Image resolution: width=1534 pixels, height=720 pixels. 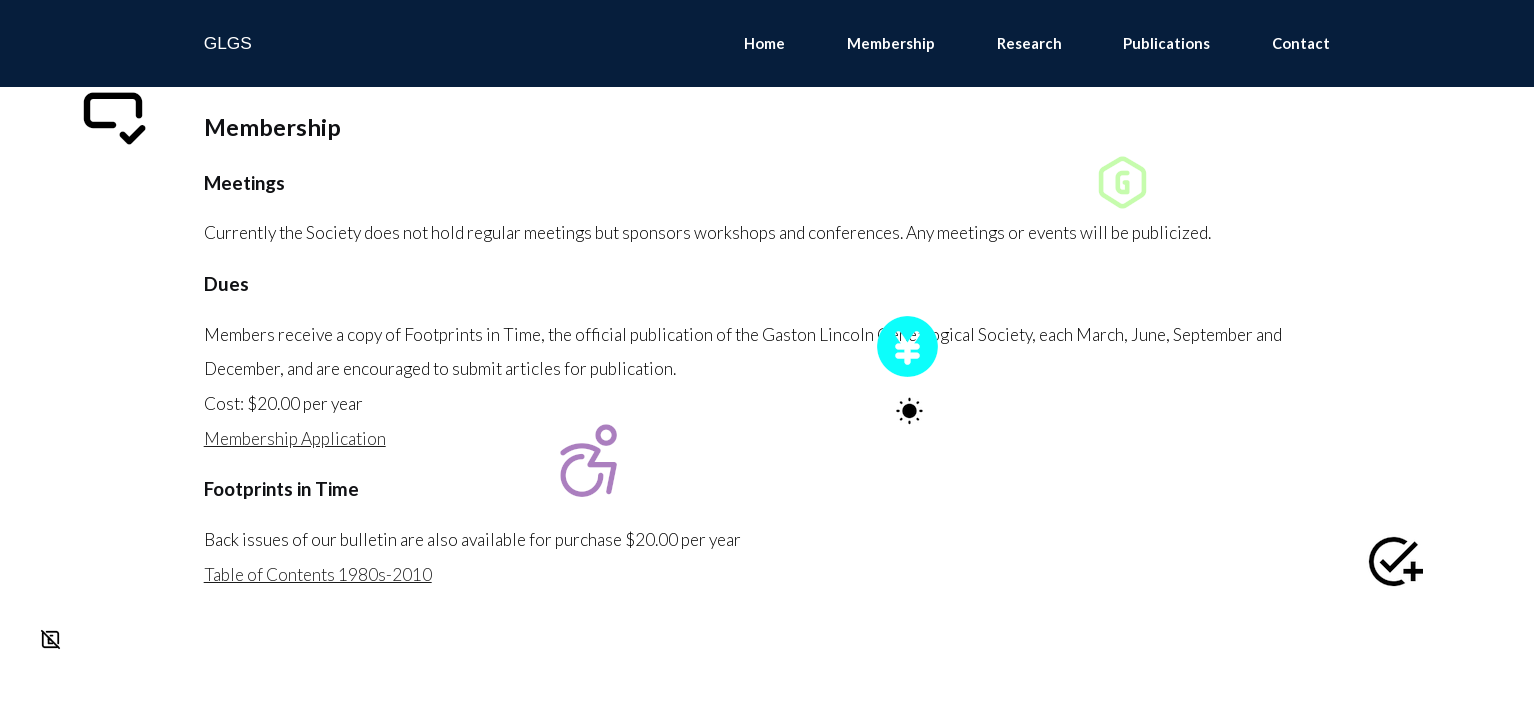 What do you see at coordinates (590, 462) in the screenshot?
I see `indicates wheelchair accessible route or facility` at bounding box center [590, 462].